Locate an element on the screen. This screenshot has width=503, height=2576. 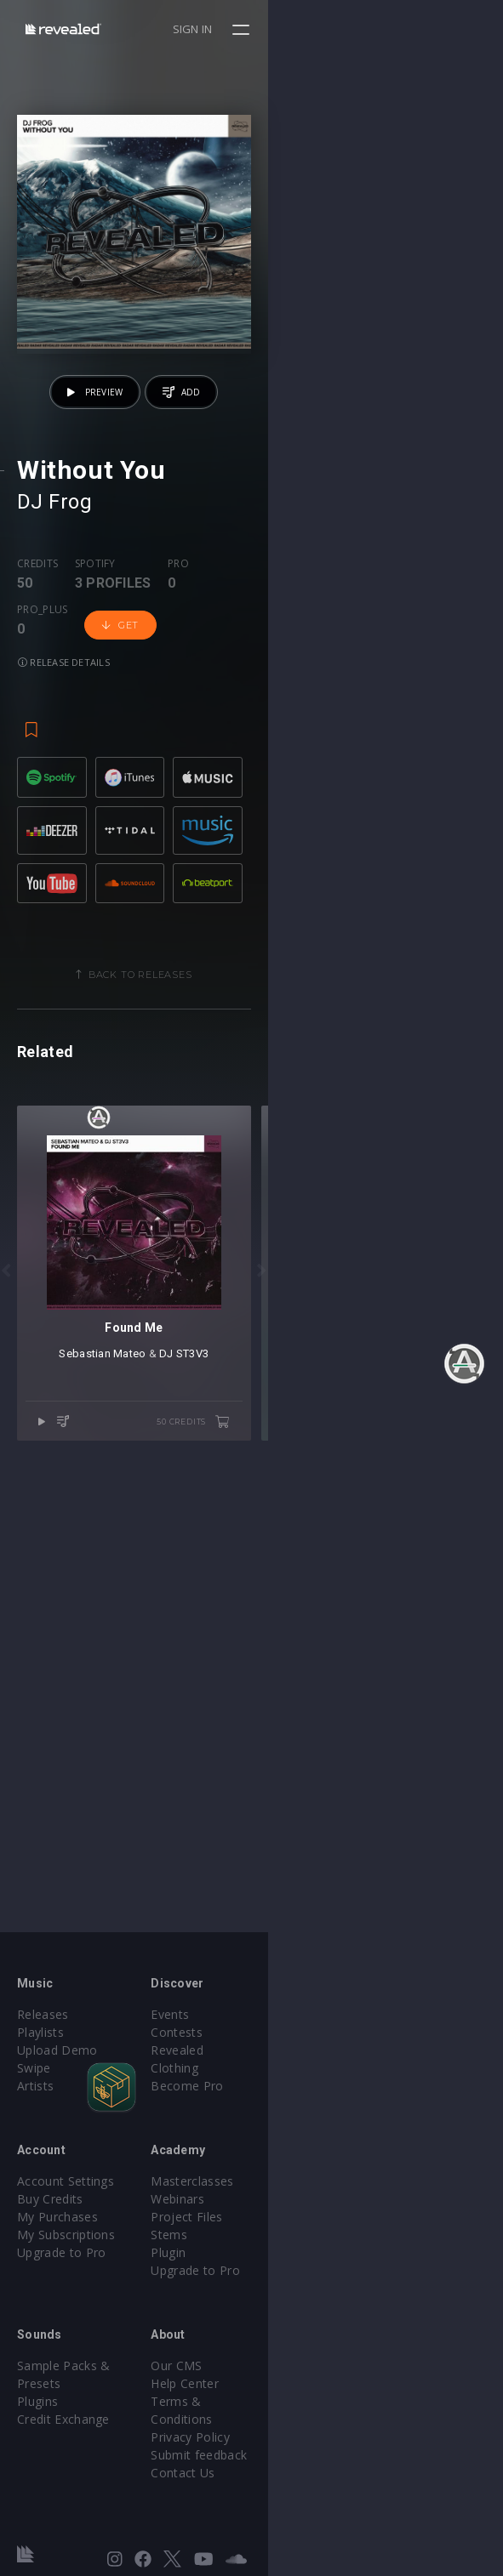
open bee package manager application is located at coordinates (111, 2087).